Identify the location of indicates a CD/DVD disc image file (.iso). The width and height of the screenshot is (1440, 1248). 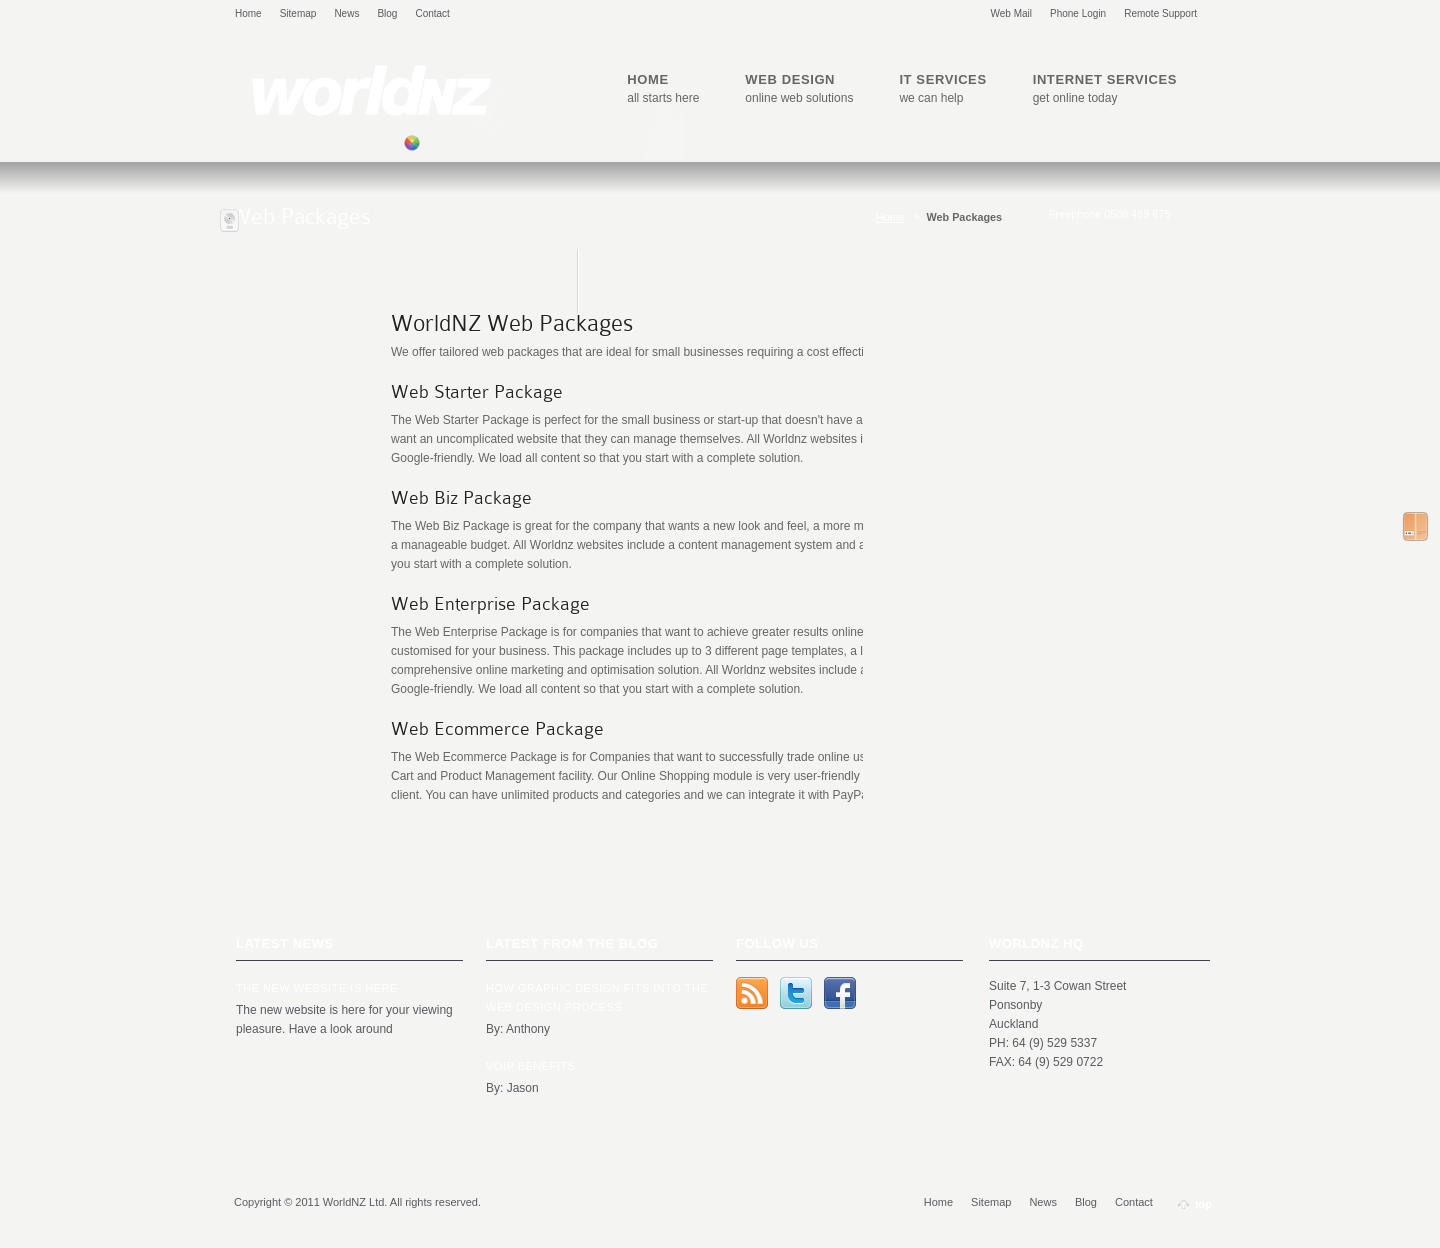
(229, 220).